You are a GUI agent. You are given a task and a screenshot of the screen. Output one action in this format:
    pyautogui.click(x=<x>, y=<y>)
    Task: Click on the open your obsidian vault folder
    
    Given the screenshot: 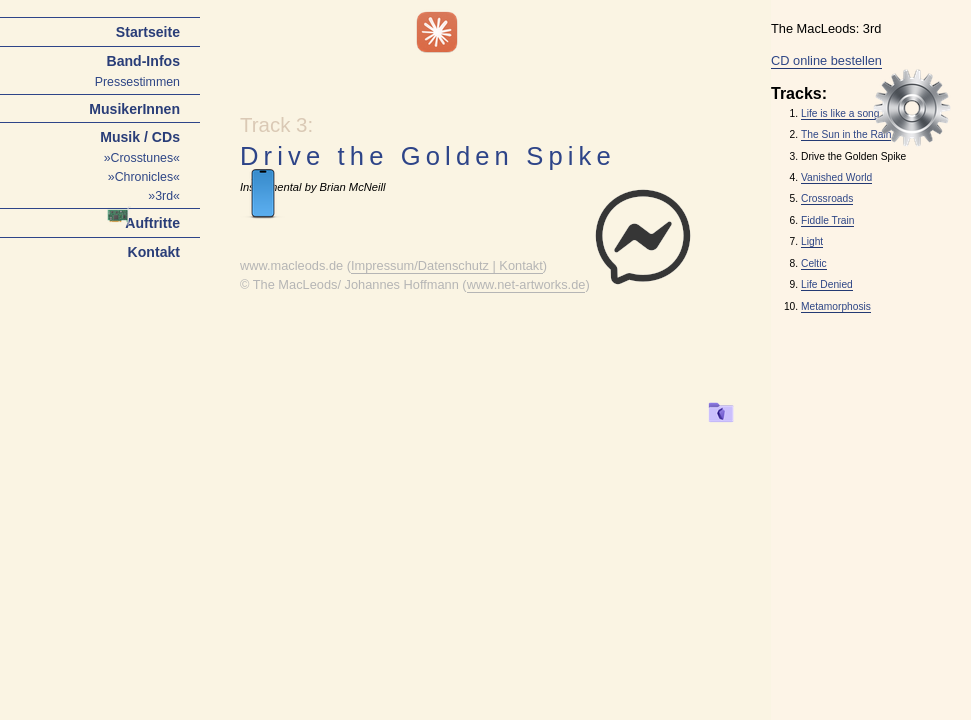 What is the action you would take?
    pyautogui.click(x=721, y=413)
    